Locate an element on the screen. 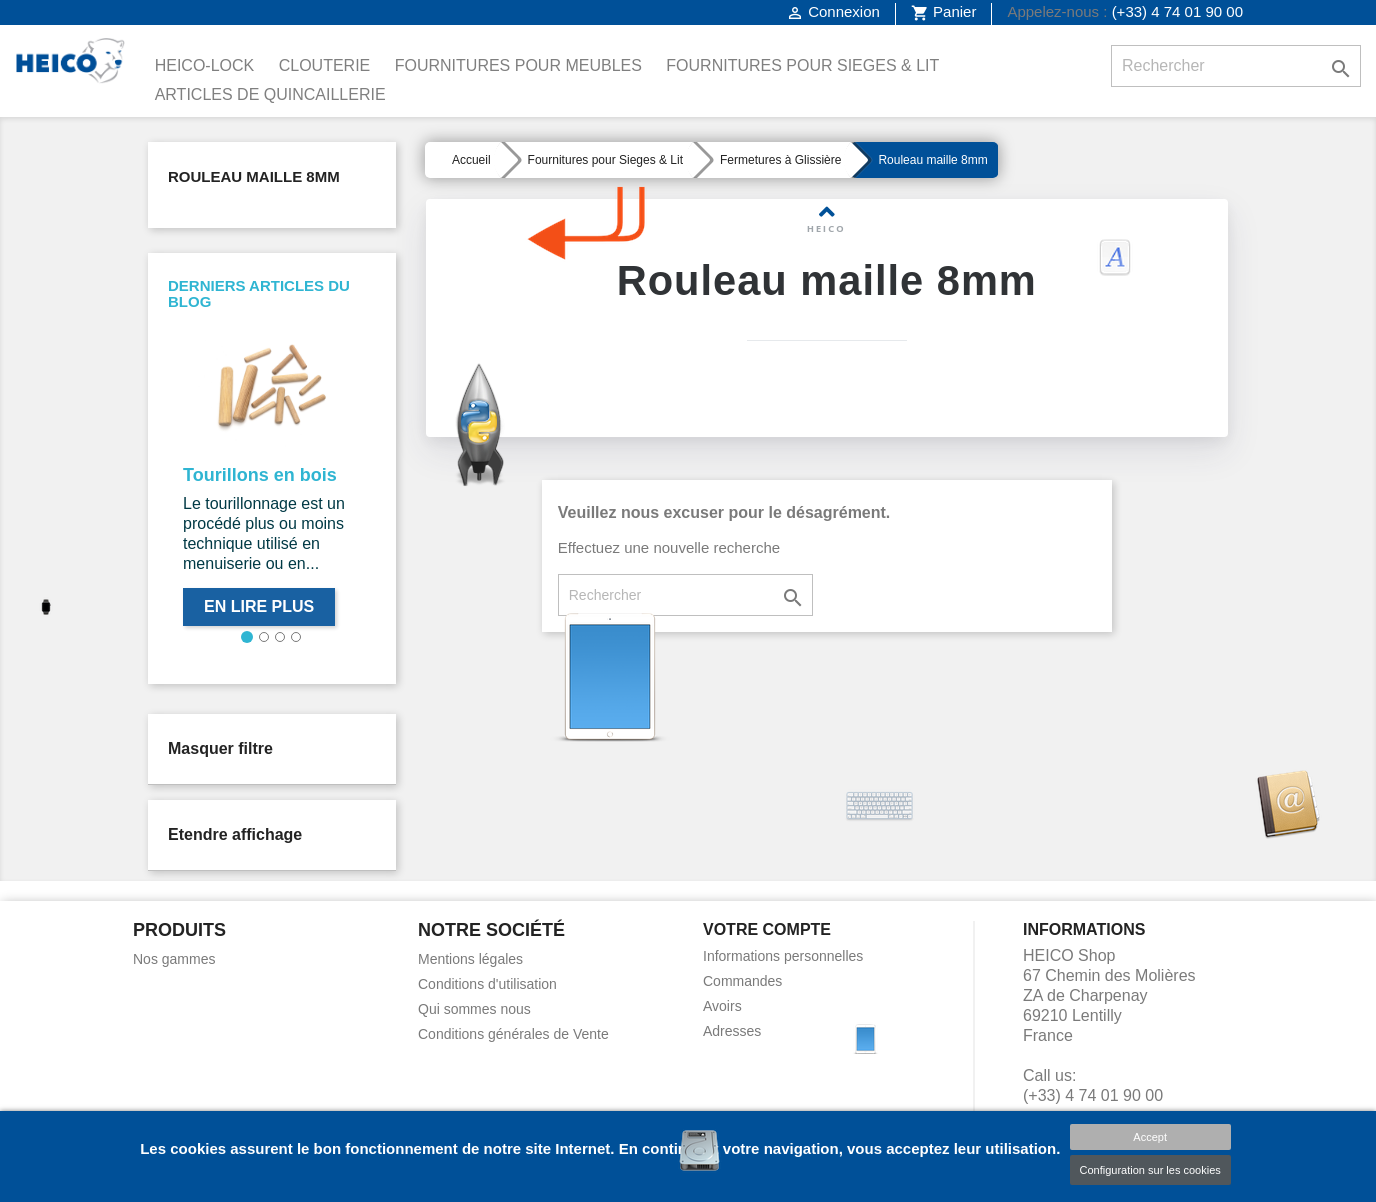 The width and height of the screenshot is (1376, 1202). iPad Pro 9.7" device with cellular connectivity is located at coordinates (610, 676).